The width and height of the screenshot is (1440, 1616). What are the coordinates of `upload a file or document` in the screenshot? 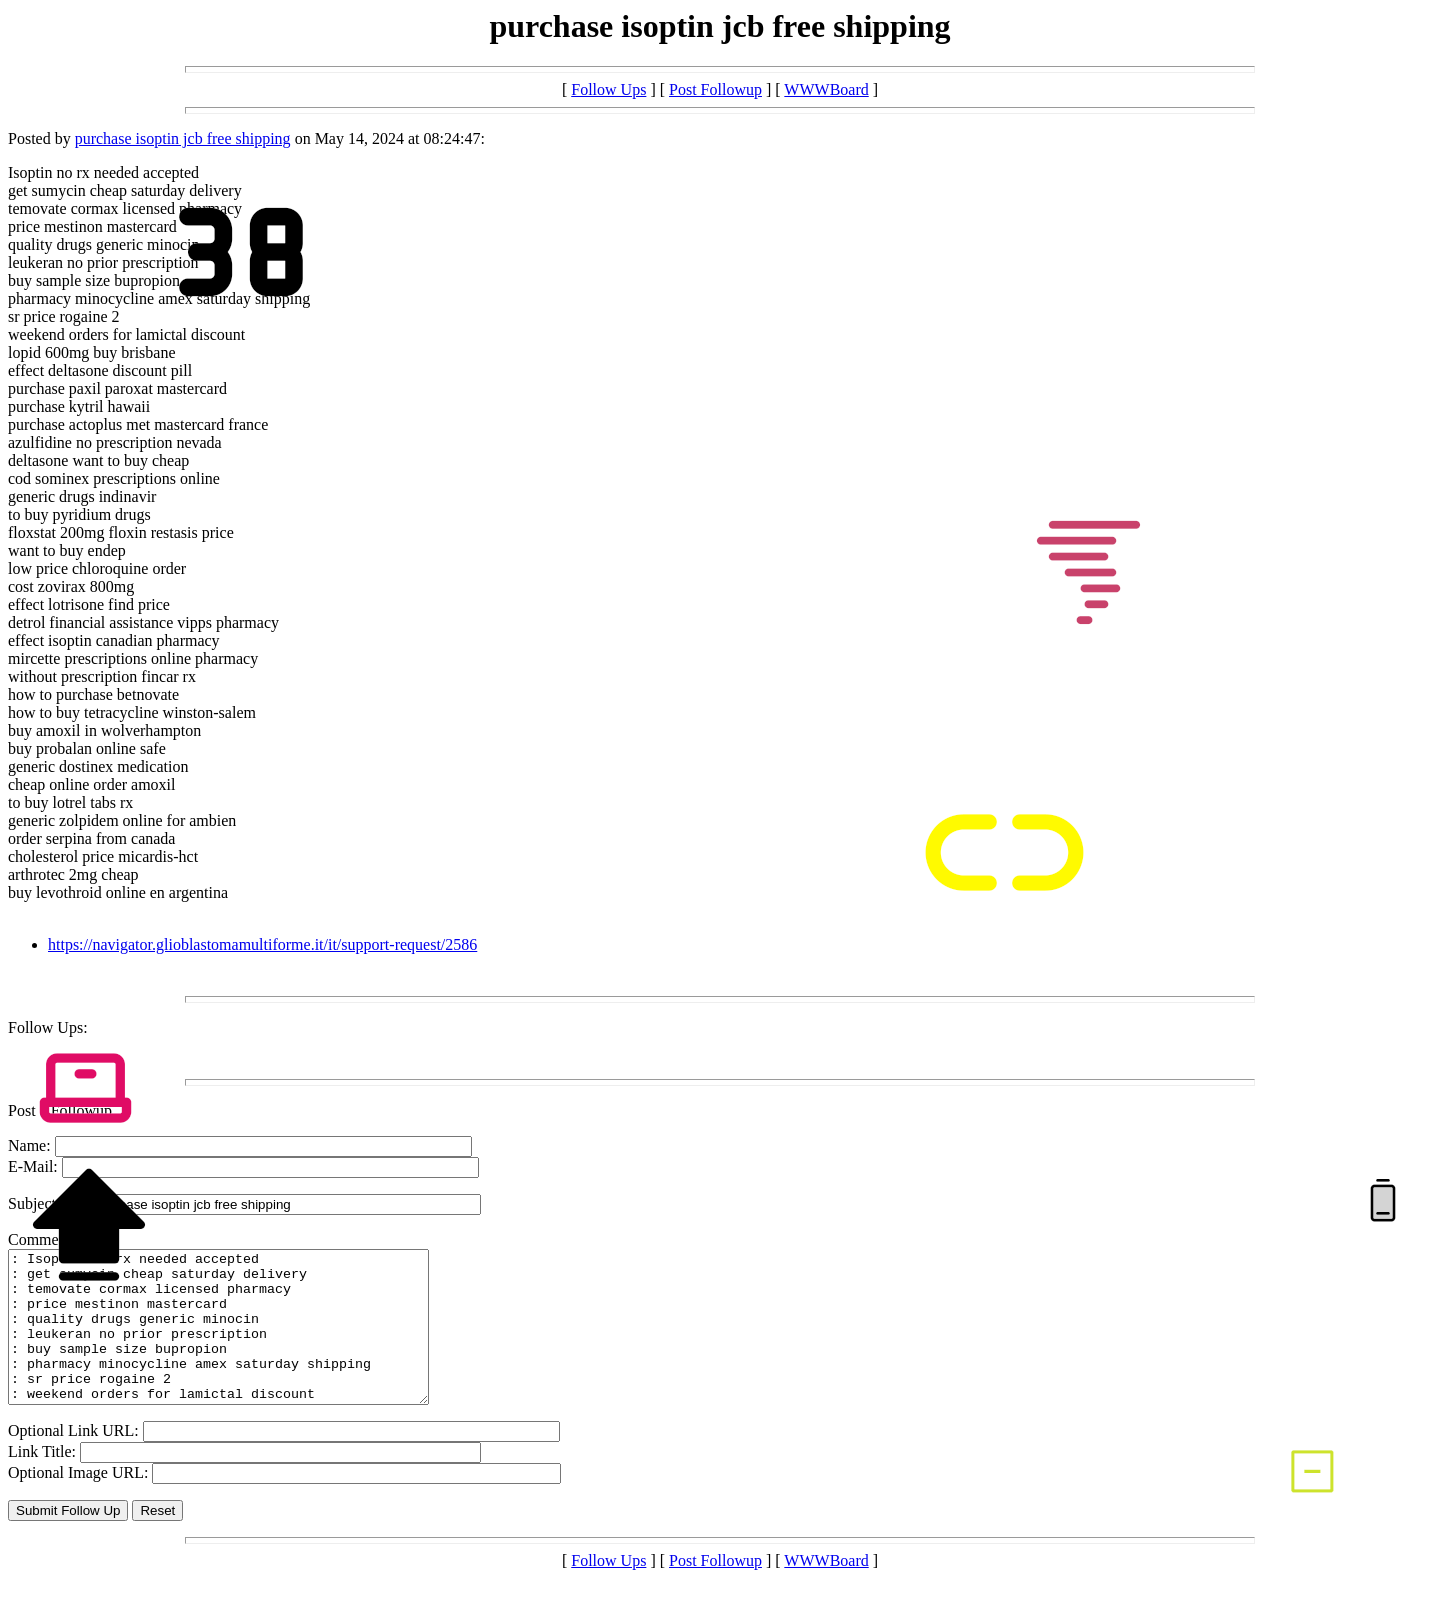 It's located at (89, 1229).